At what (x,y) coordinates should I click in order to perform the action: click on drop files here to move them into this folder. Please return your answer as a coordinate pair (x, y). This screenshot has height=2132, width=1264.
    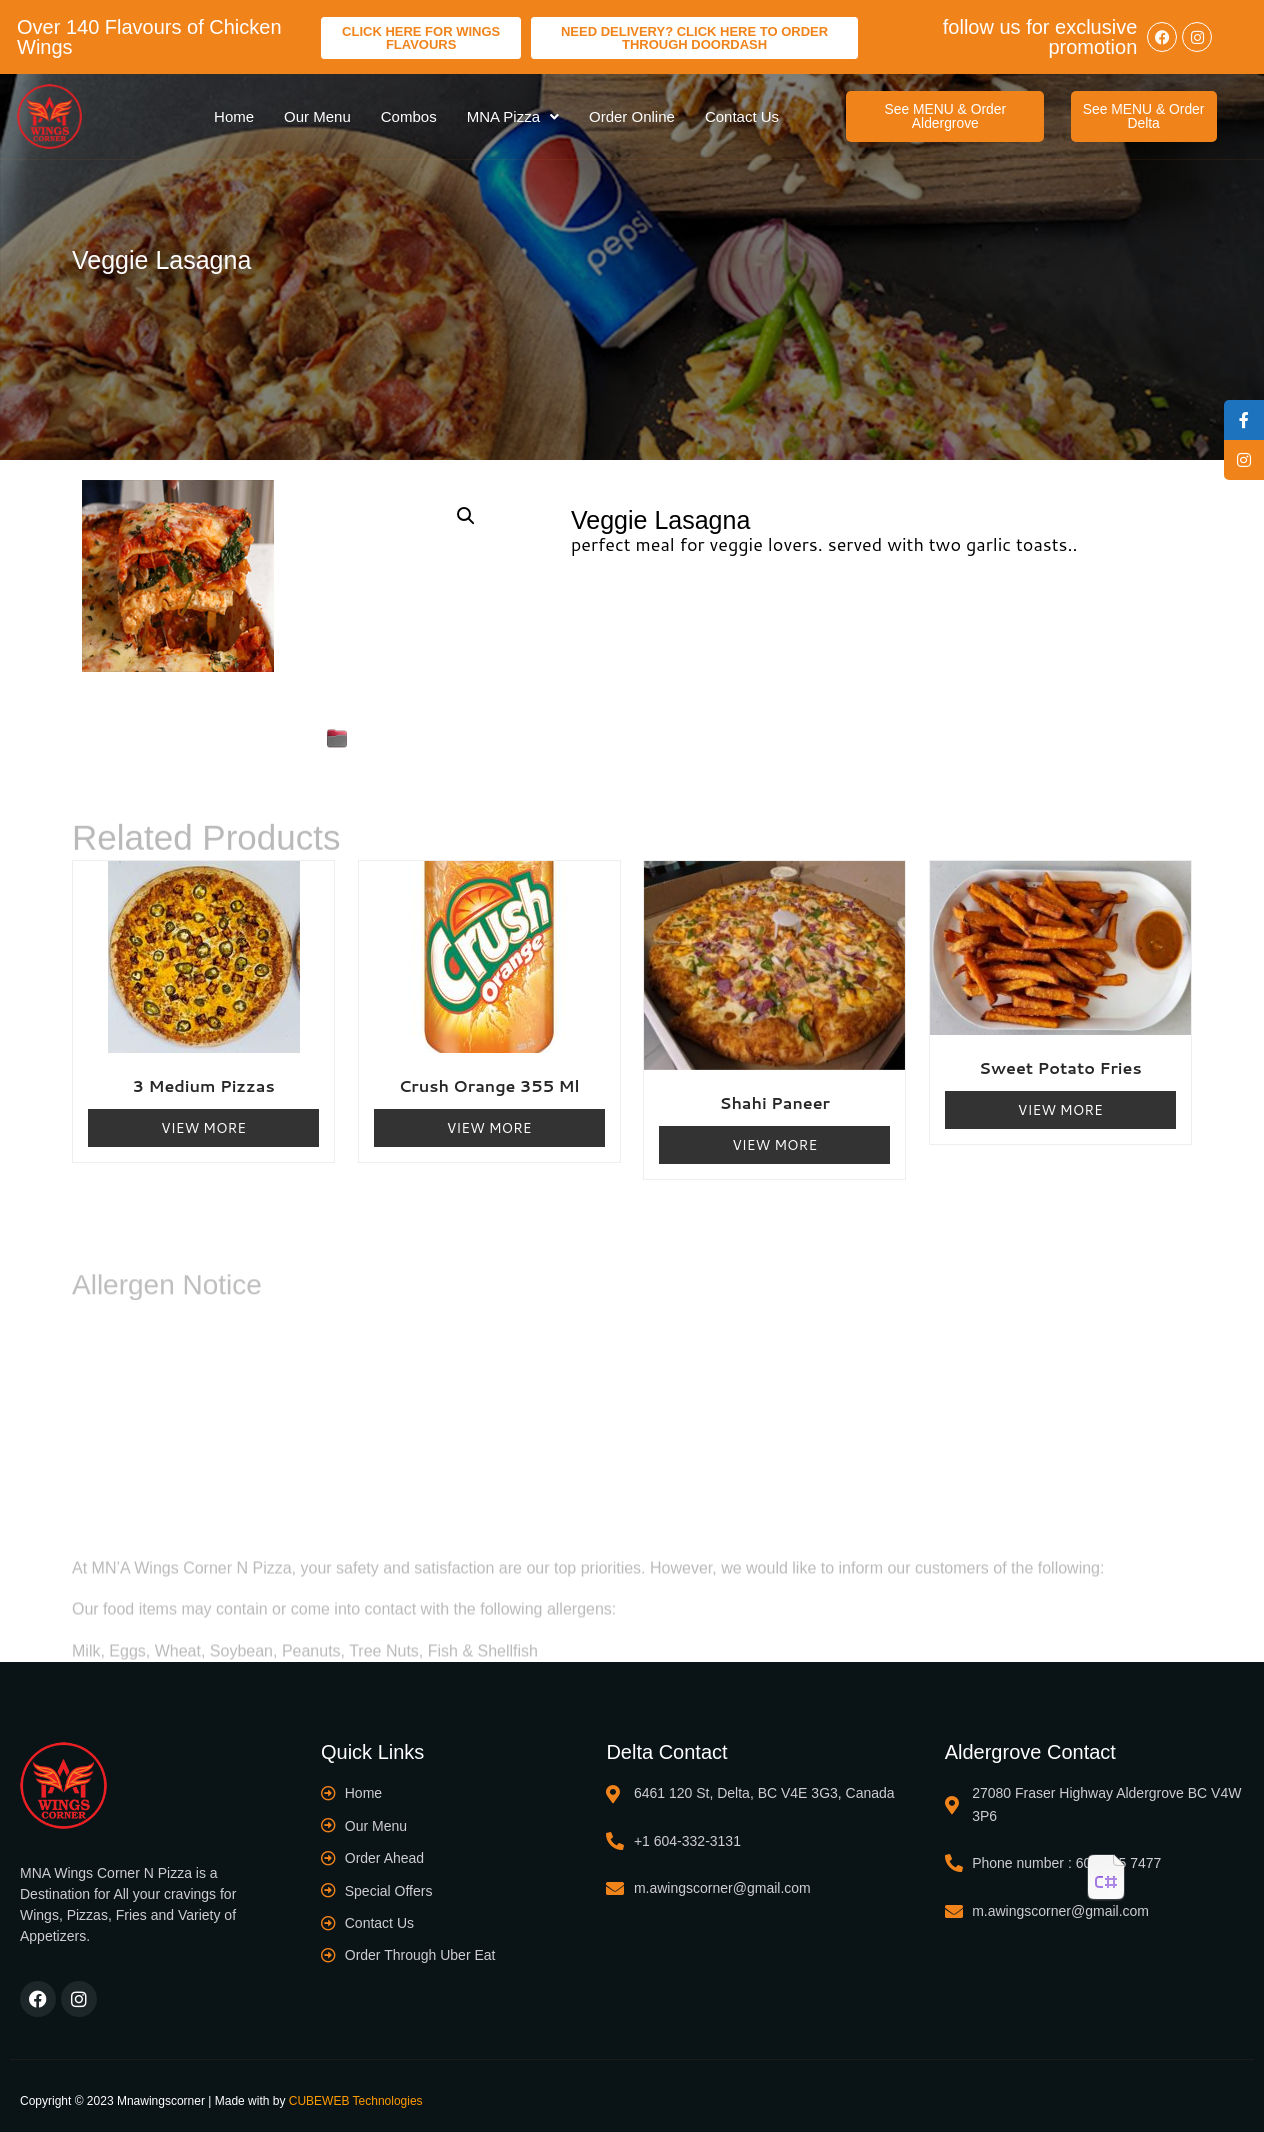
    Looking at the image, I should click on (337, 738).